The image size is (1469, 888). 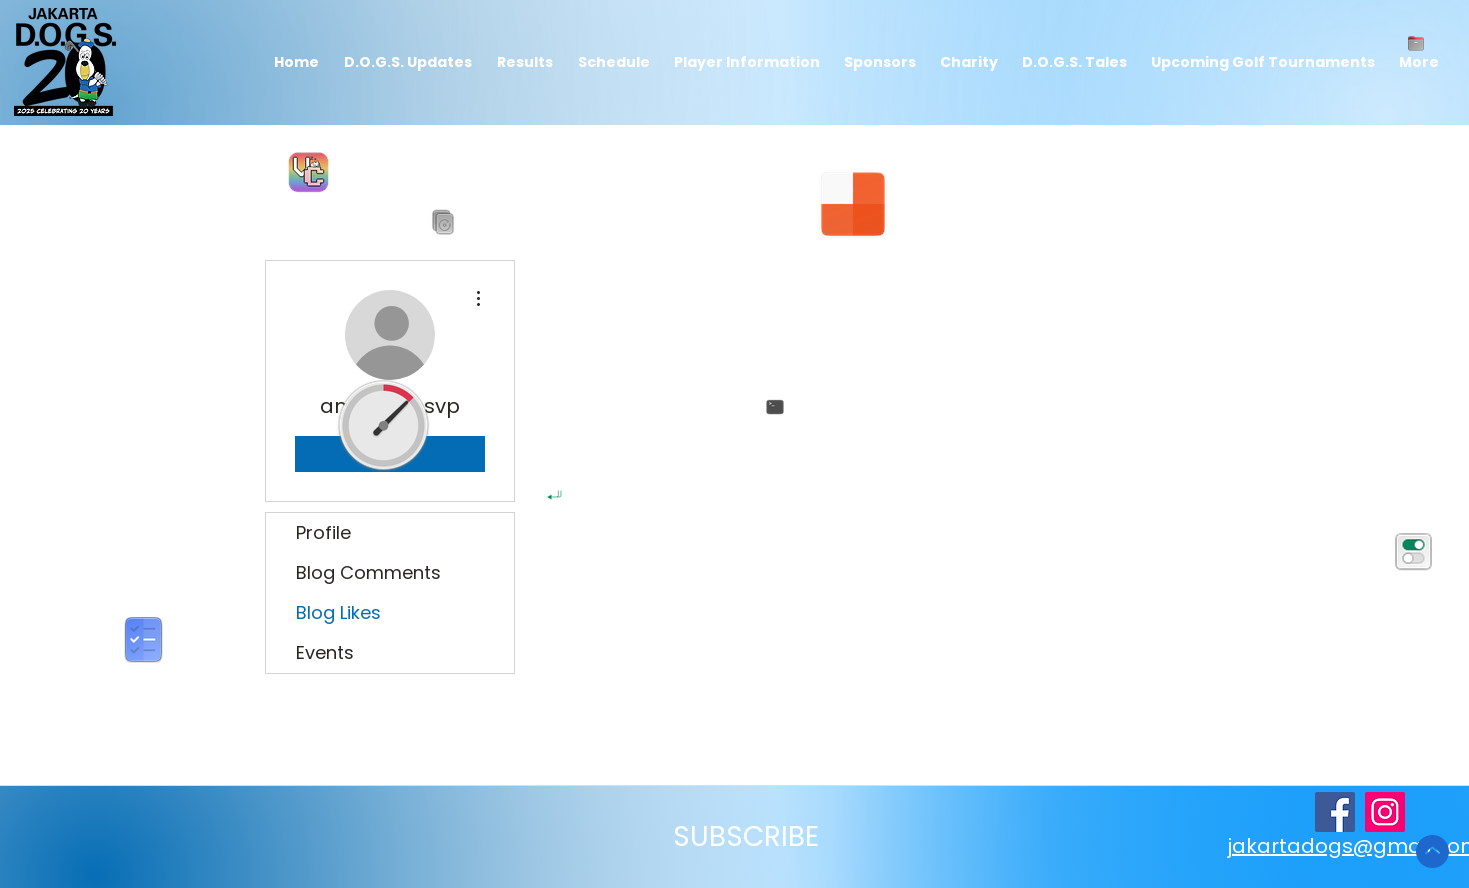 I want to click on access multiple disk drives or storage devices, so click(x=443, y=222).